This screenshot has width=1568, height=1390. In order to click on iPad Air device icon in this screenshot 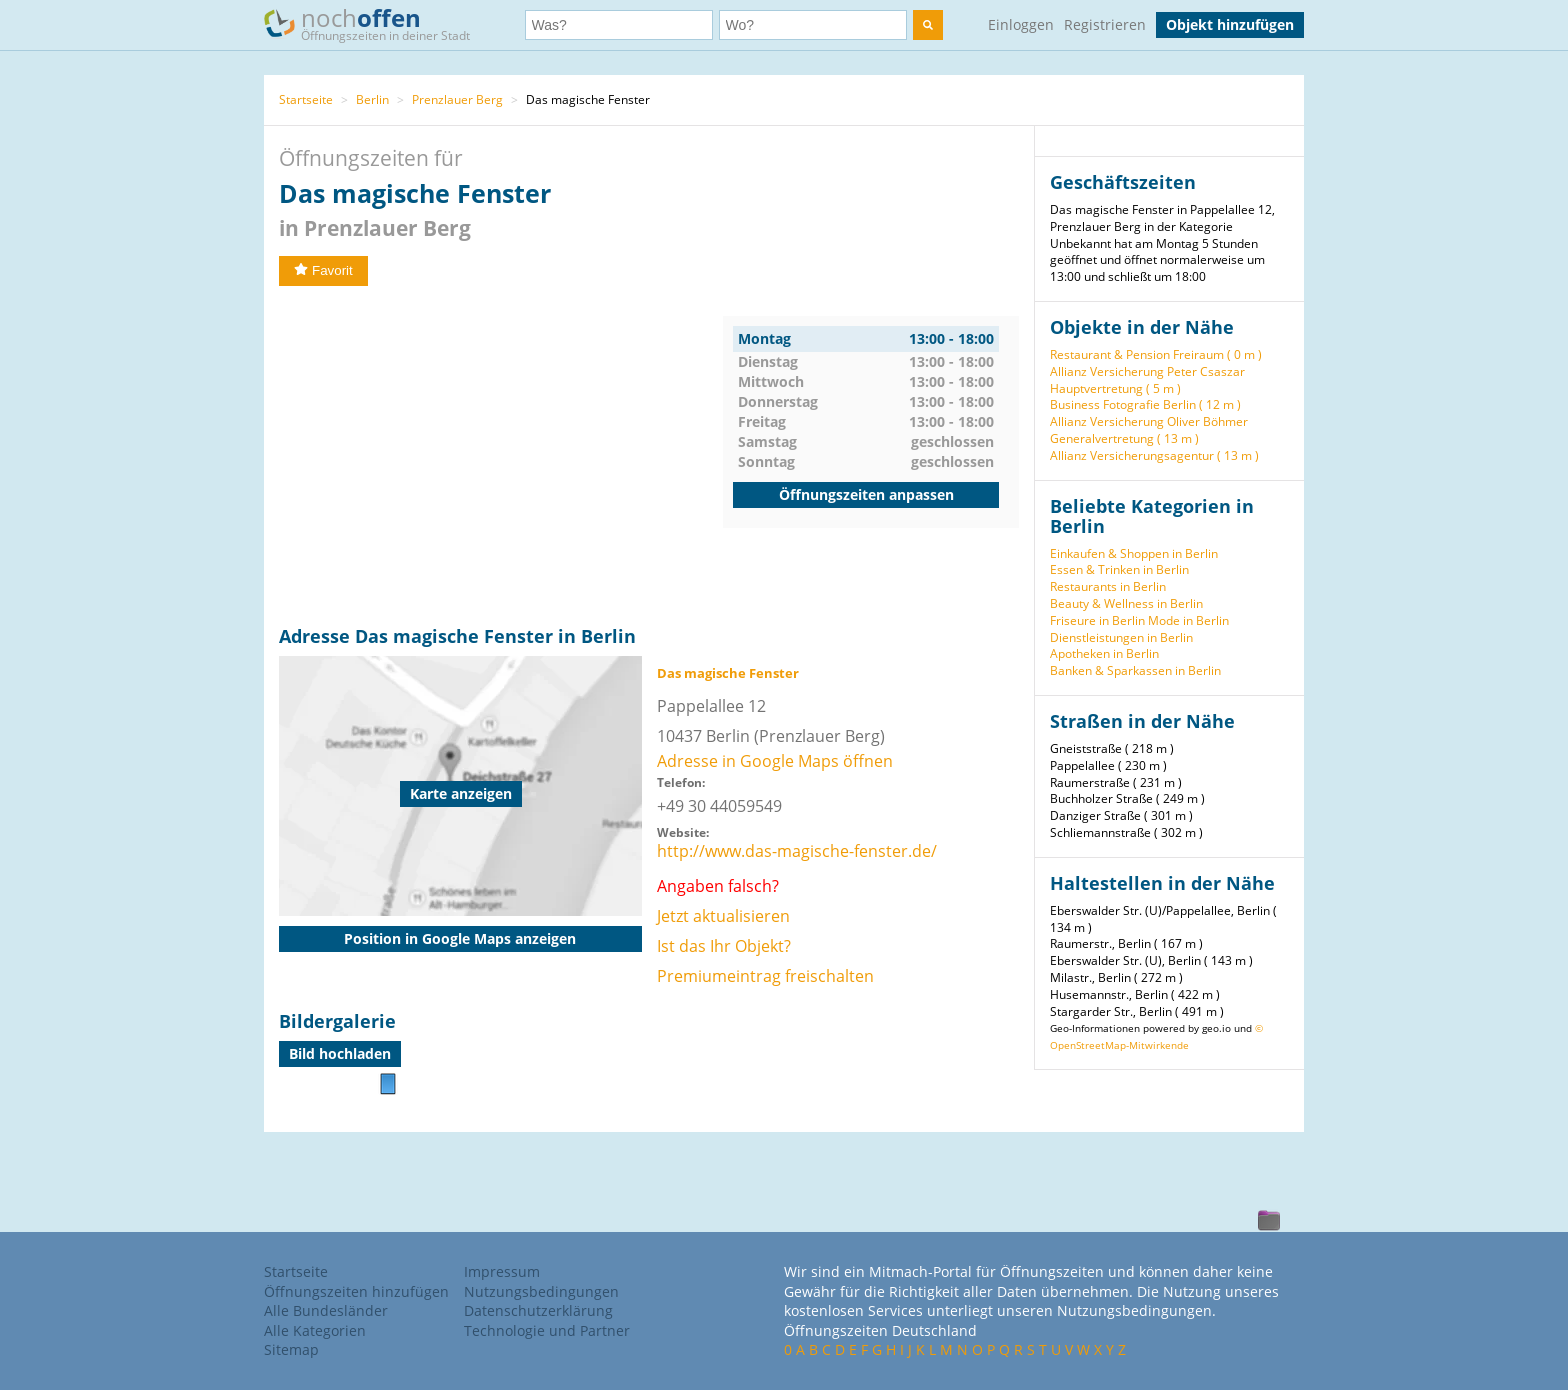, I will do `click(388, 1084)`.